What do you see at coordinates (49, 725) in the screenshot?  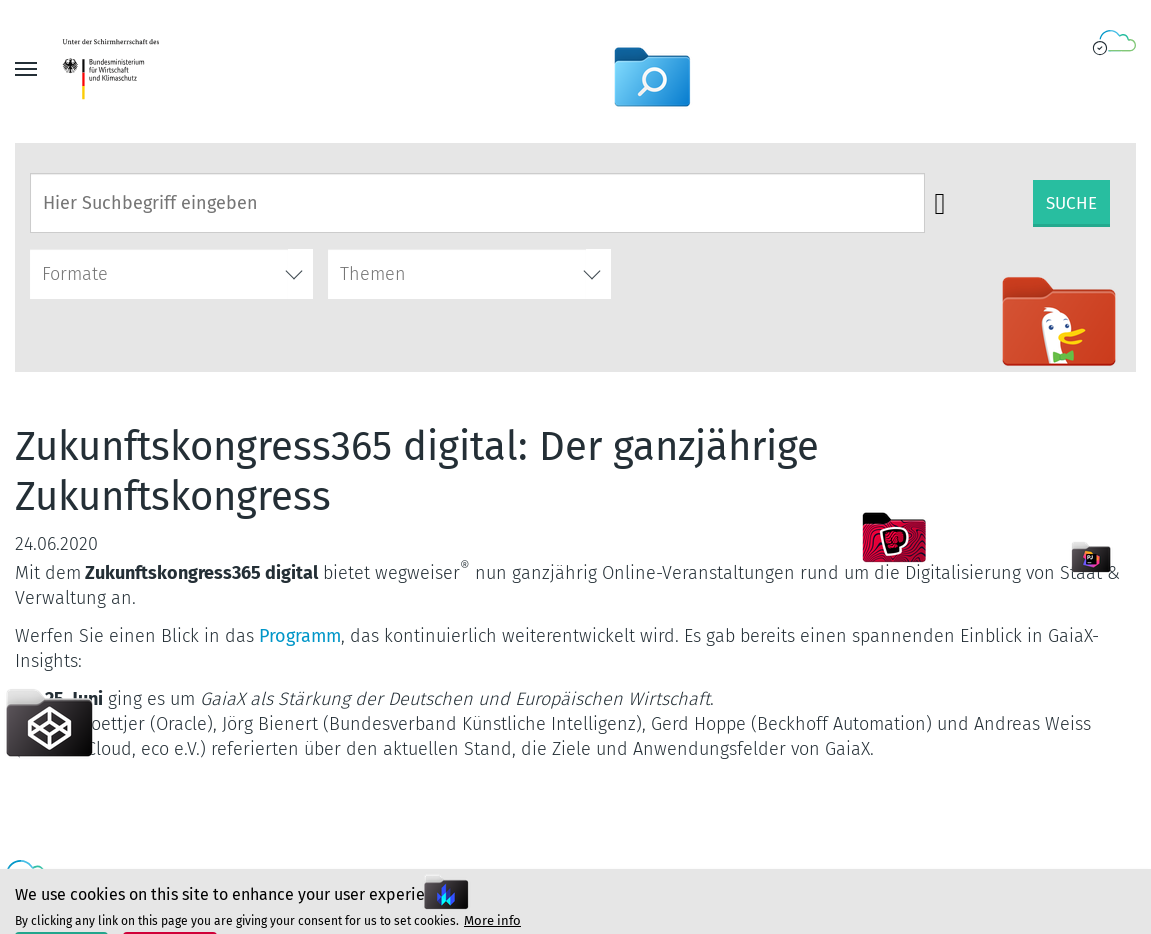 I see `open CodePen projects folder` at bounding box center [49, 725].